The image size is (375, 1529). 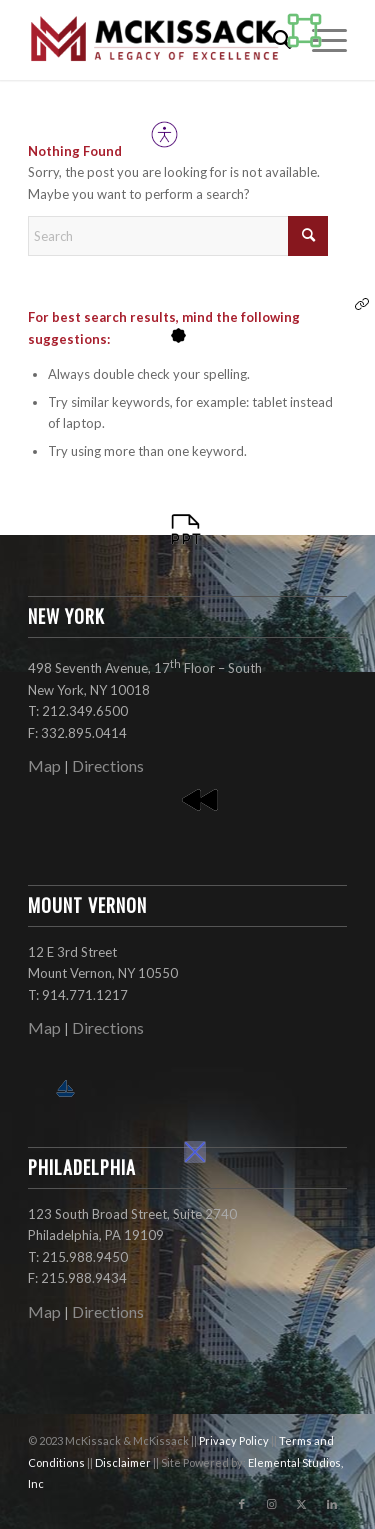 I want to click on copy or share a link, so click(x=362, y=304).